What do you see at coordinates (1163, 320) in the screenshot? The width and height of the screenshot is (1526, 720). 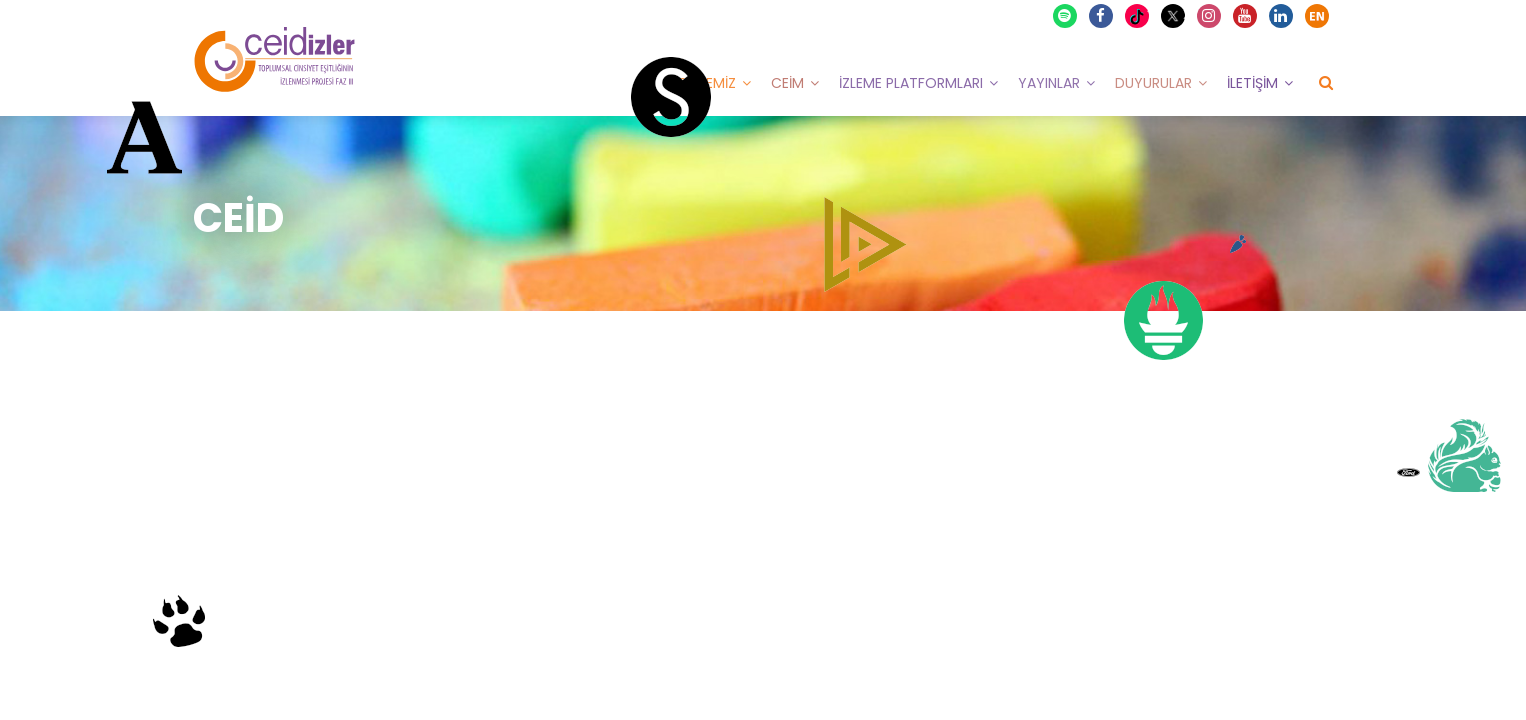 I see `prometheus monitoring system logo` at bounding box center [1163, 320].